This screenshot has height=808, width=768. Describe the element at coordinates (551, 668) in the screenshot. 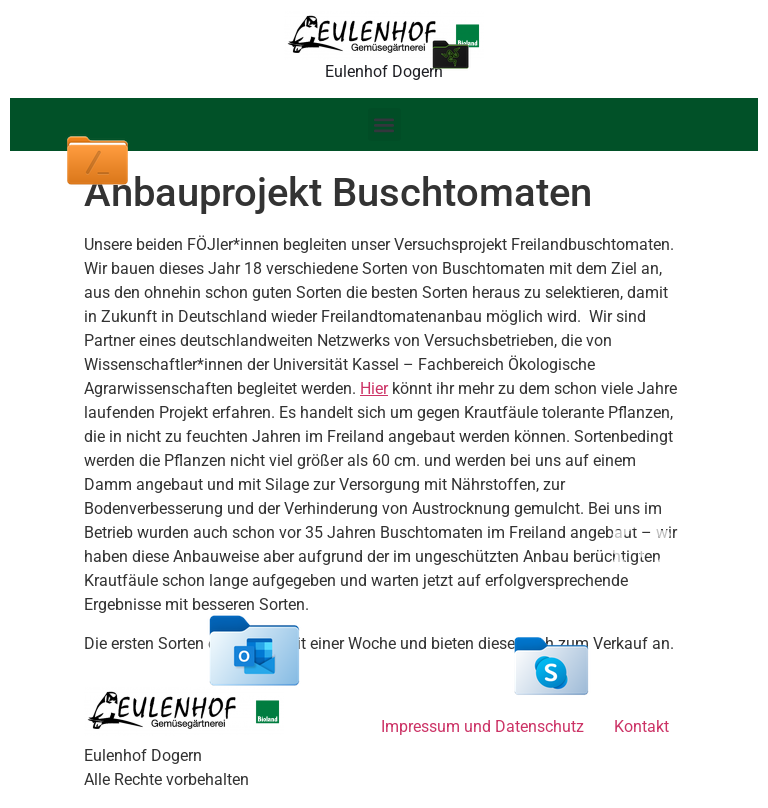

I see `open folder containing Skype files` at that location.